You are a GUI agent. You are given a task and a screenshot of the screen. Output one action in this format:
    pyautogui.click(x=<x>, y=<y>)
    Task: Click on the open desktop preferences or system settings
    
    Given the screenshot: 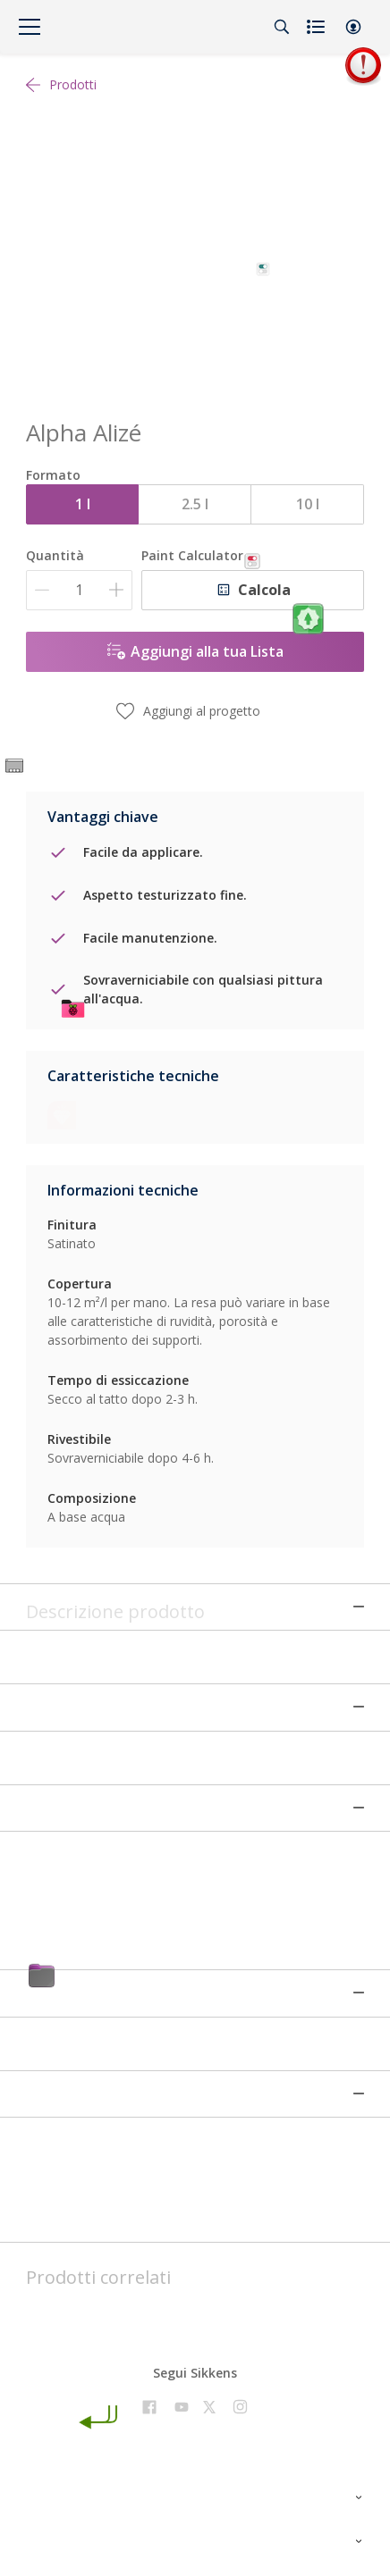 What is the action you would take?
    pyautogui.click(x=263, y=269)
    